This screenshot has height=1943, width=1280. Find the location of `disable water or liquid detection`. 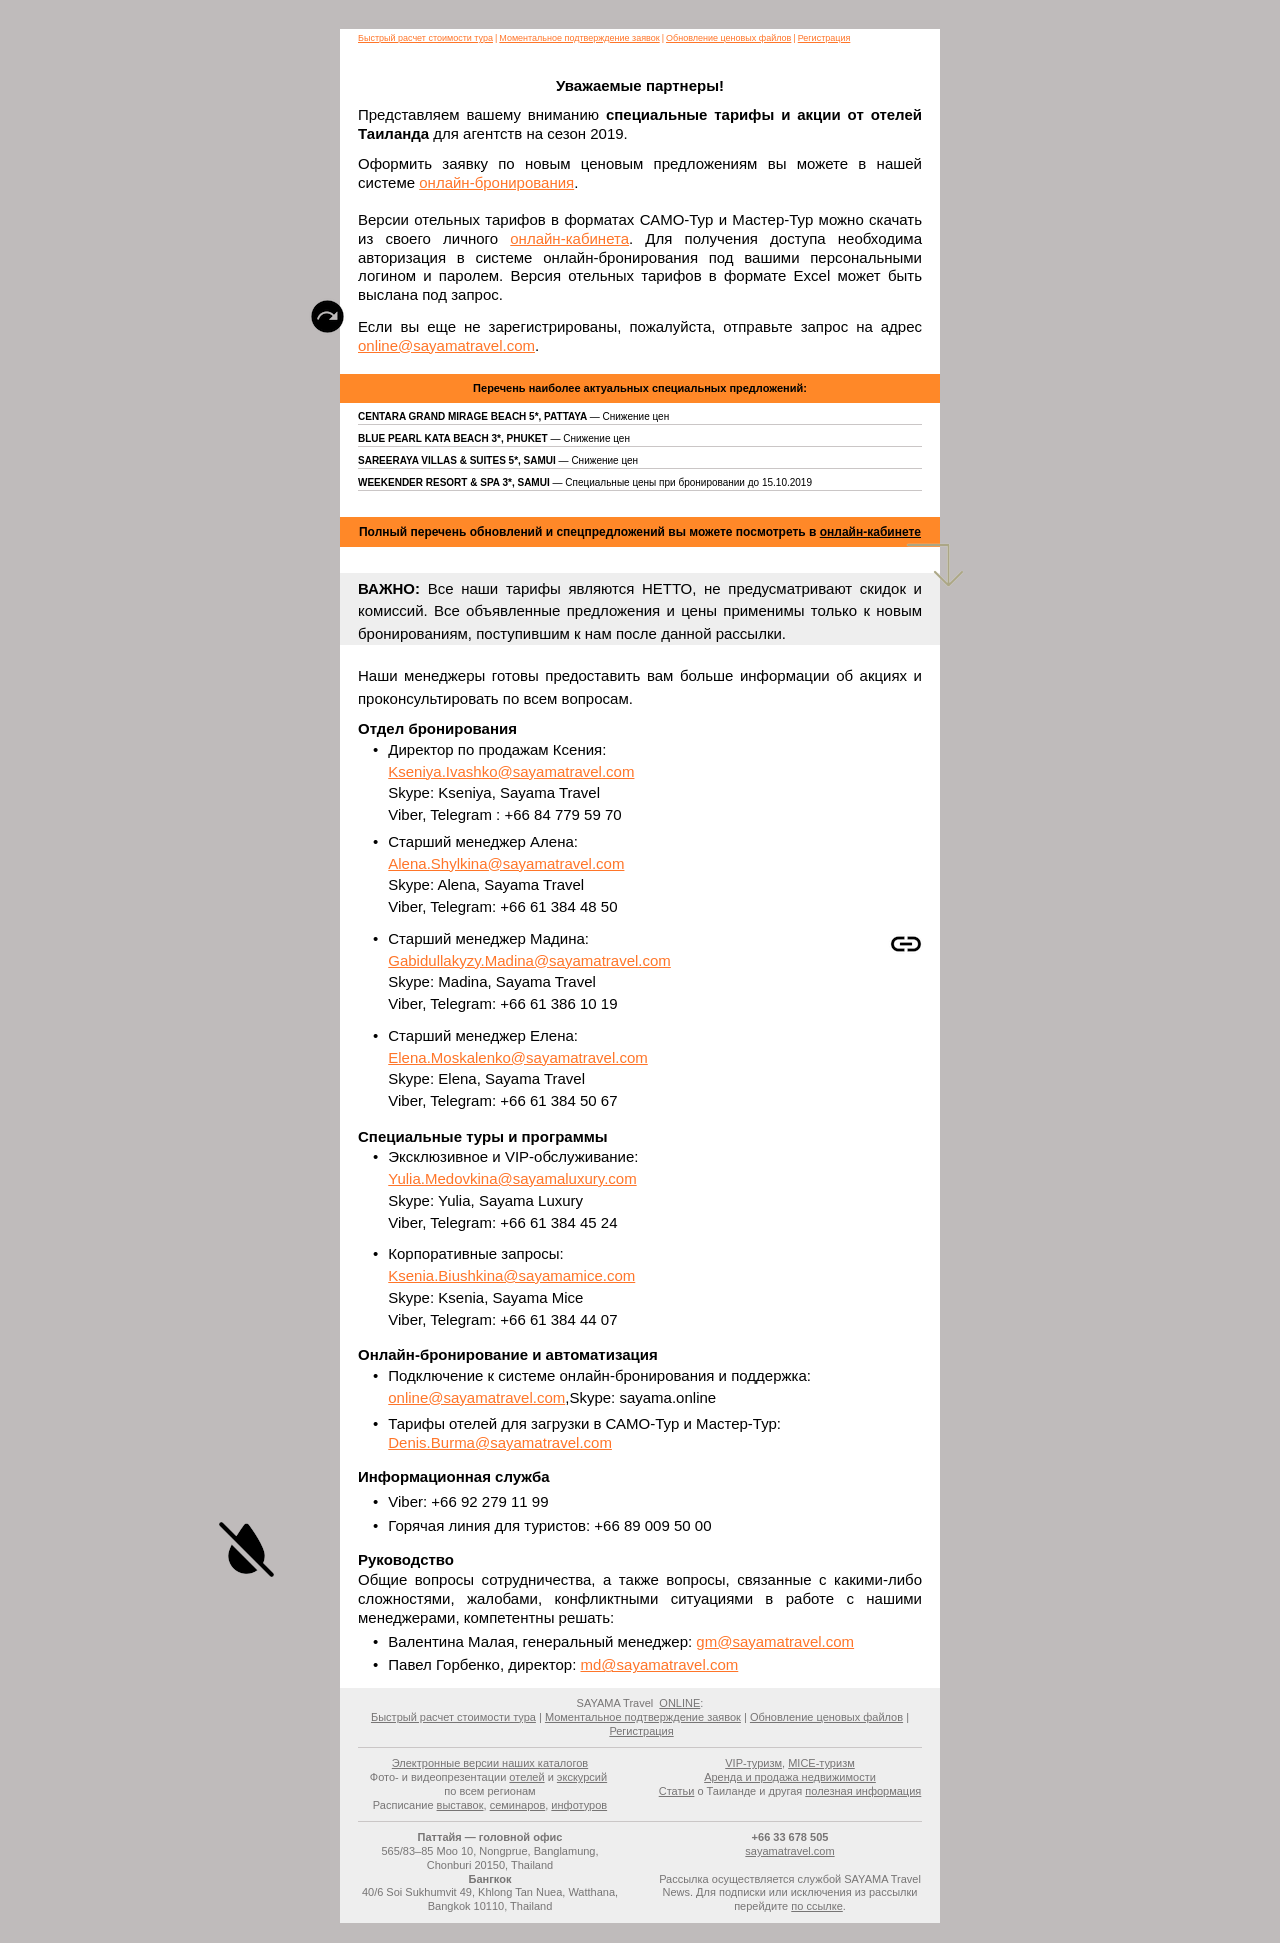

disable water or liquid detection is located at coordinates (246, 1549).